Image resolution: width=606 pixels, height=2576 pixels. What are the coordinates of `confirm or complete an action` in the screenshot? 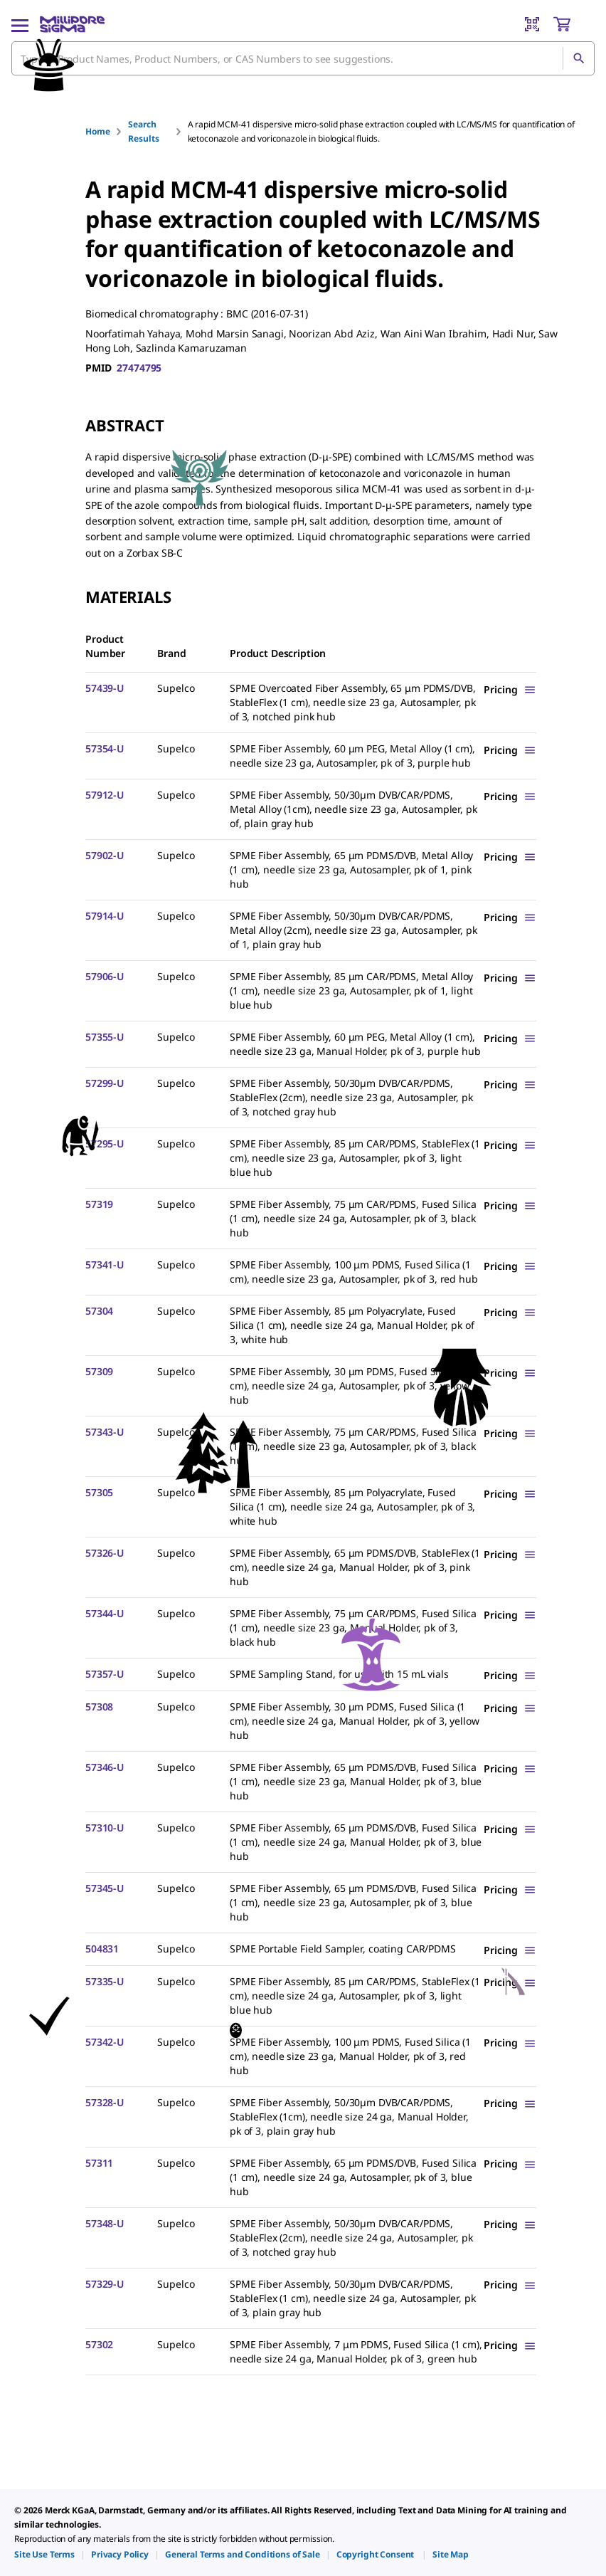 It's located at (49, 2016).